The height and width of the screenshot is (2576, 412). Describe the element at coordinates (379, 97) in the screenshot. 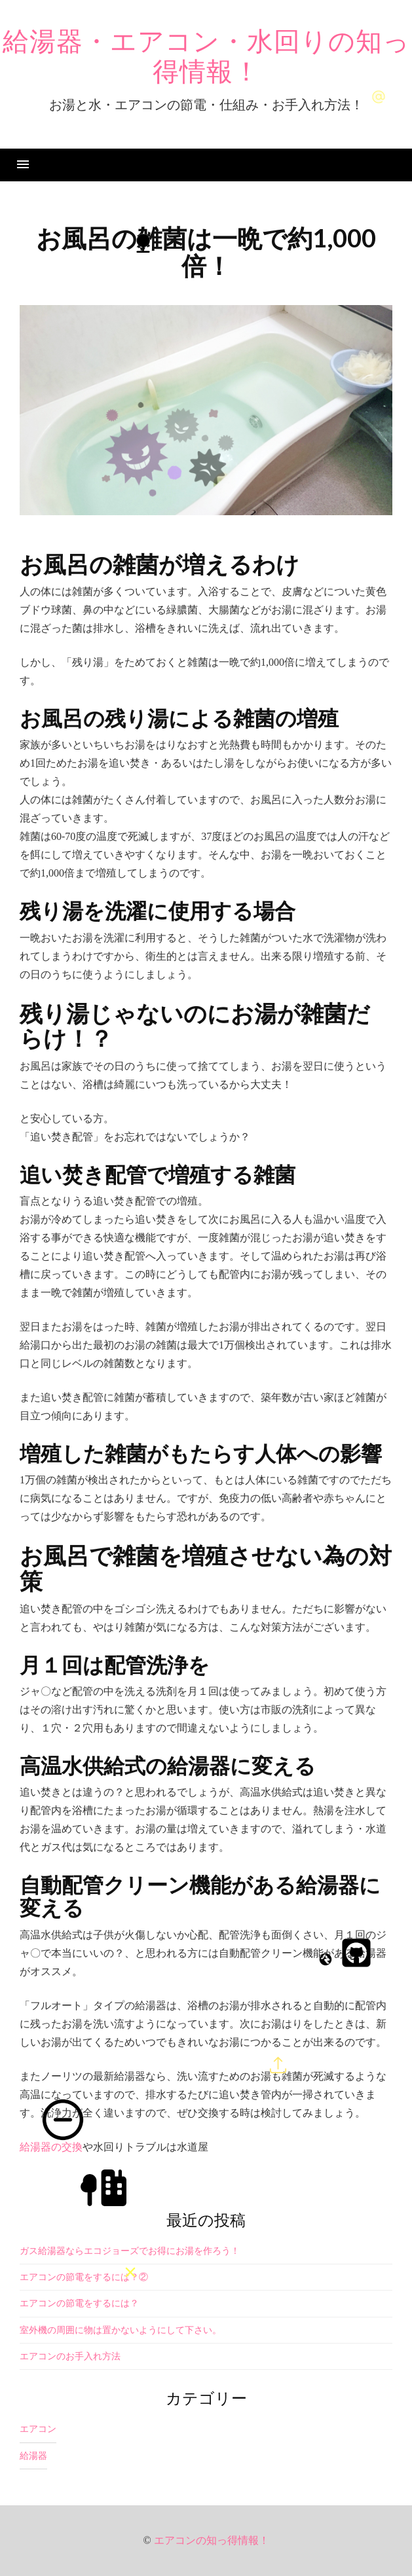

I see `mention a user in a post or comment` at that location.